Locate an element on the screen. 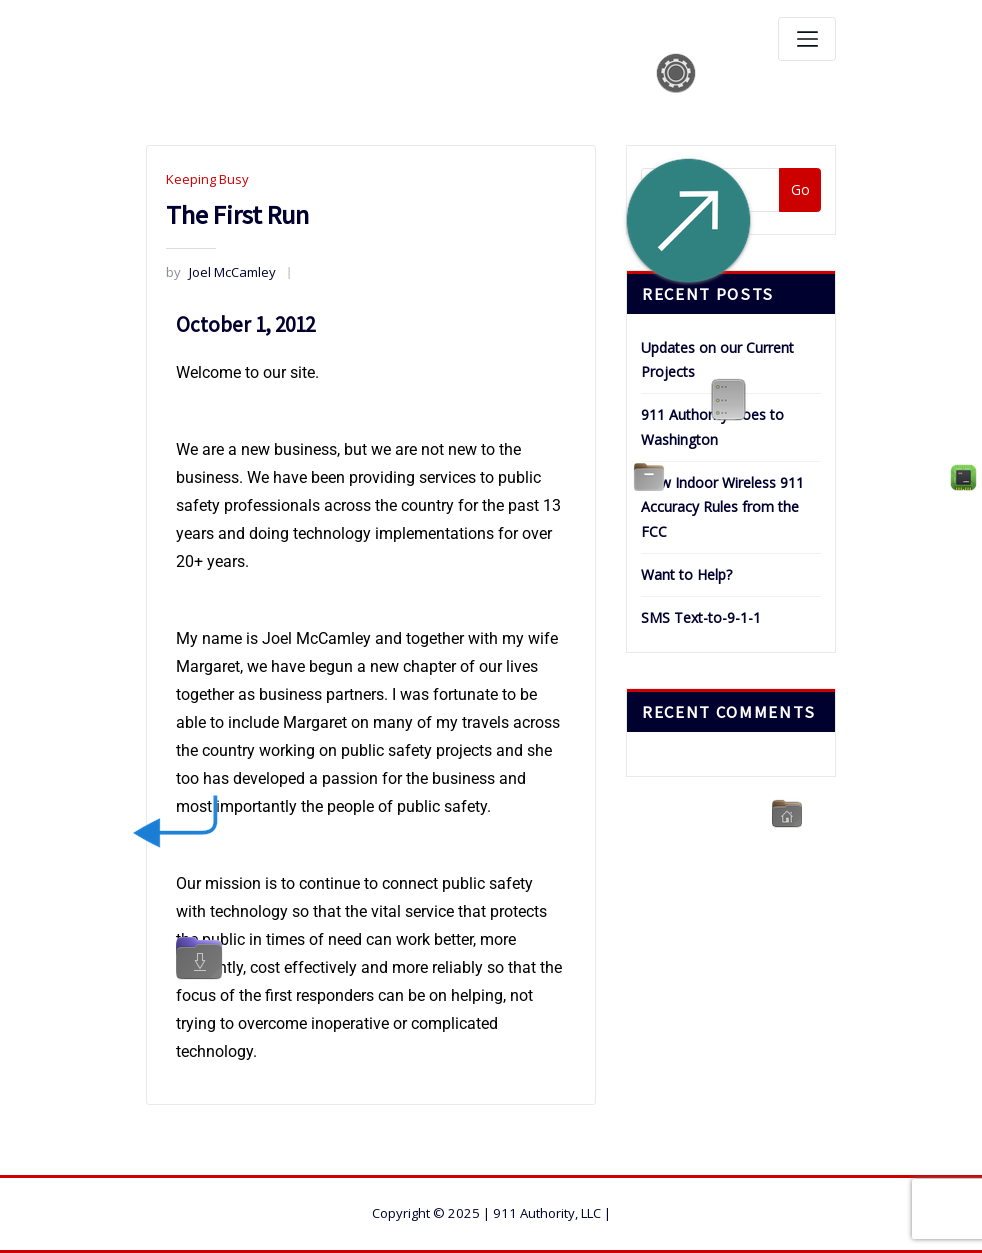 This screenshot has width=982, height=1253. indicates a symbolic link or shortcut to another file is located at coordinates (688, 220).